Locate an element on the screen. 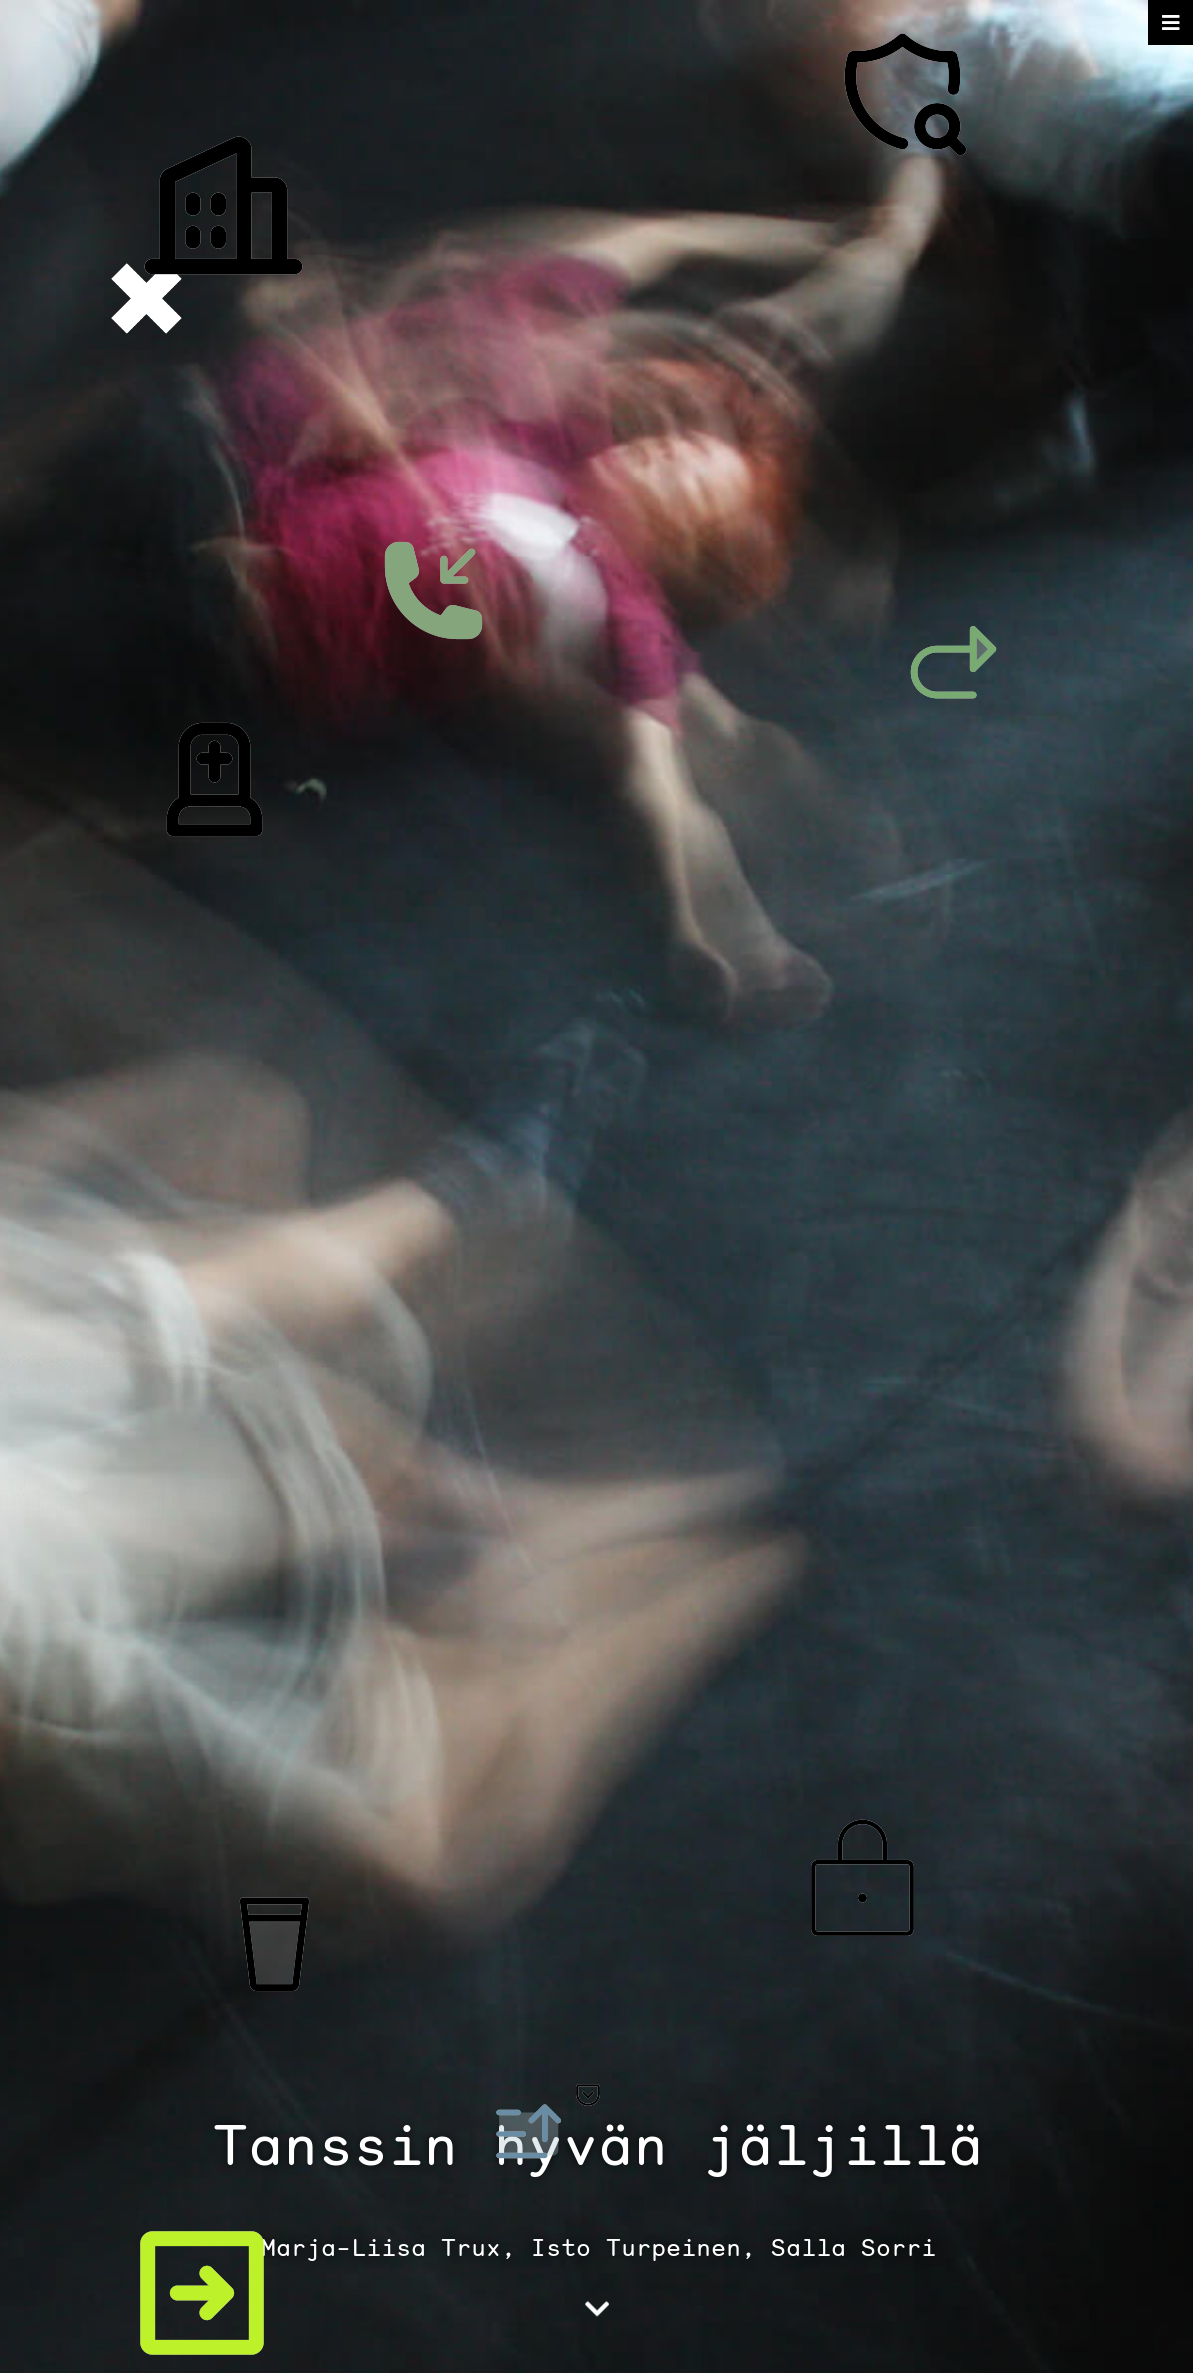  redo last action is located at coordinates (953, 665).